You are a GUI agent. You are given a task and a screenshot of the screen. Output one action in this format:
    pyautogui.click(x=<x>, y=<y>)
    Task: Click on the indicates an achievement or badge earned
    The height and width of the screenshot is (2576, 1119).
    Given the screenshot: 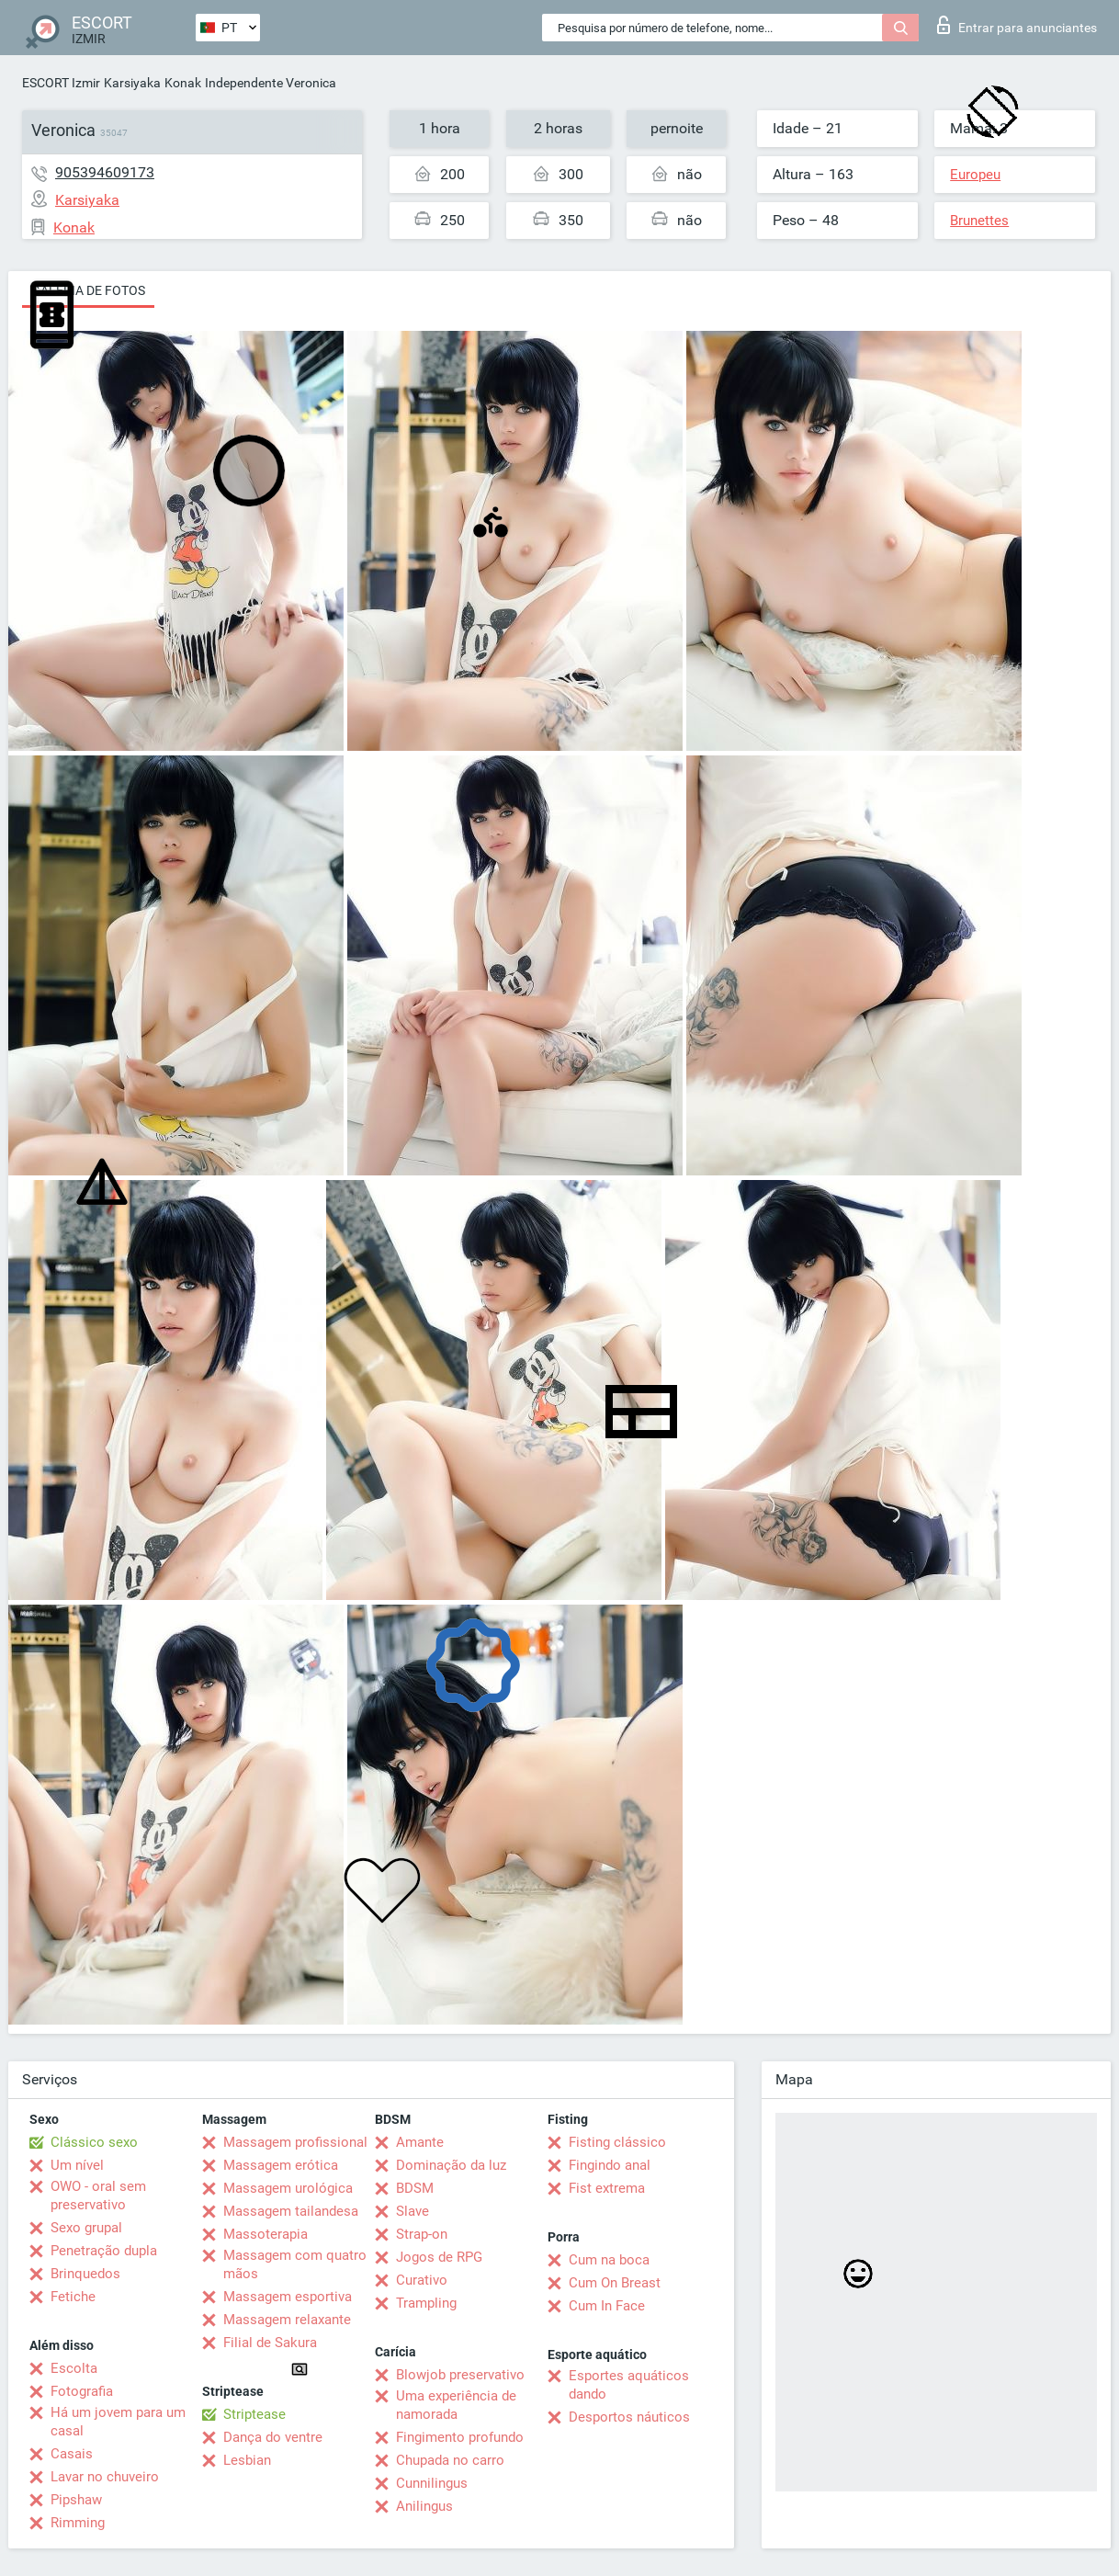 What is the action you would take?
    pyautogui.click(x=473, y=1665)
    